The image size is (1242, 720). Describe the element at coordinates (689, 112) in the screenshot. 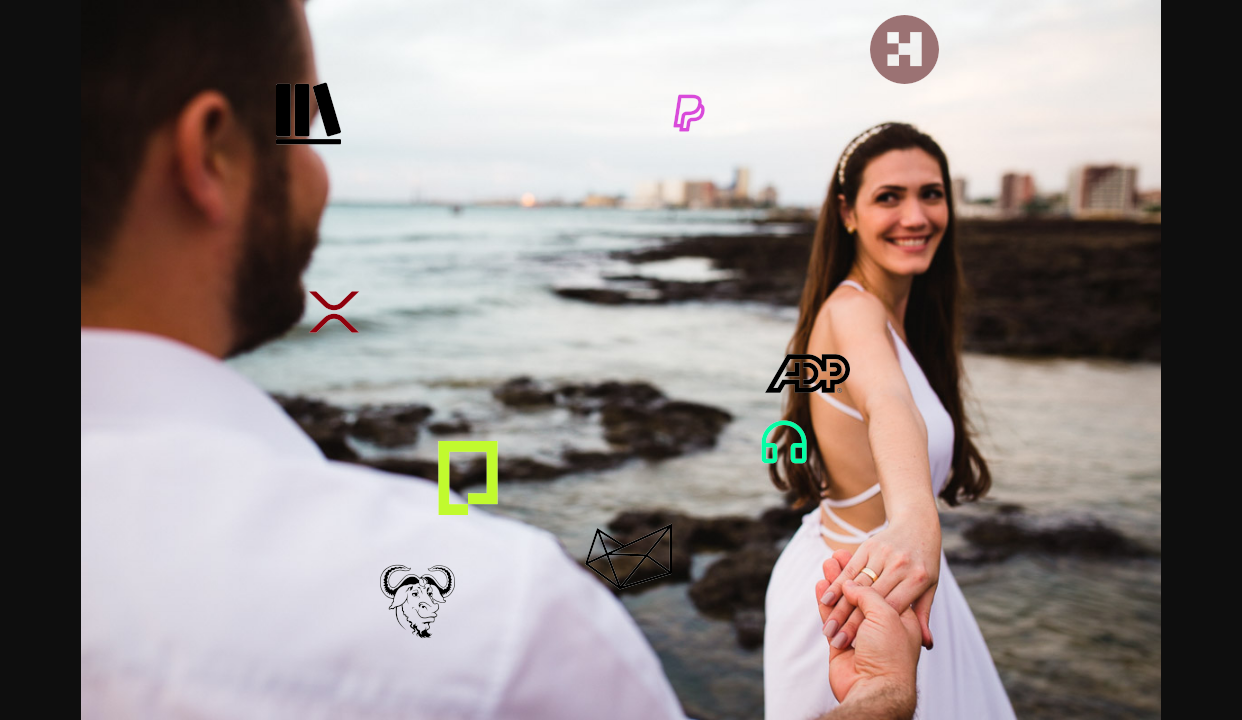

I see `pay with PayPal` at that location.